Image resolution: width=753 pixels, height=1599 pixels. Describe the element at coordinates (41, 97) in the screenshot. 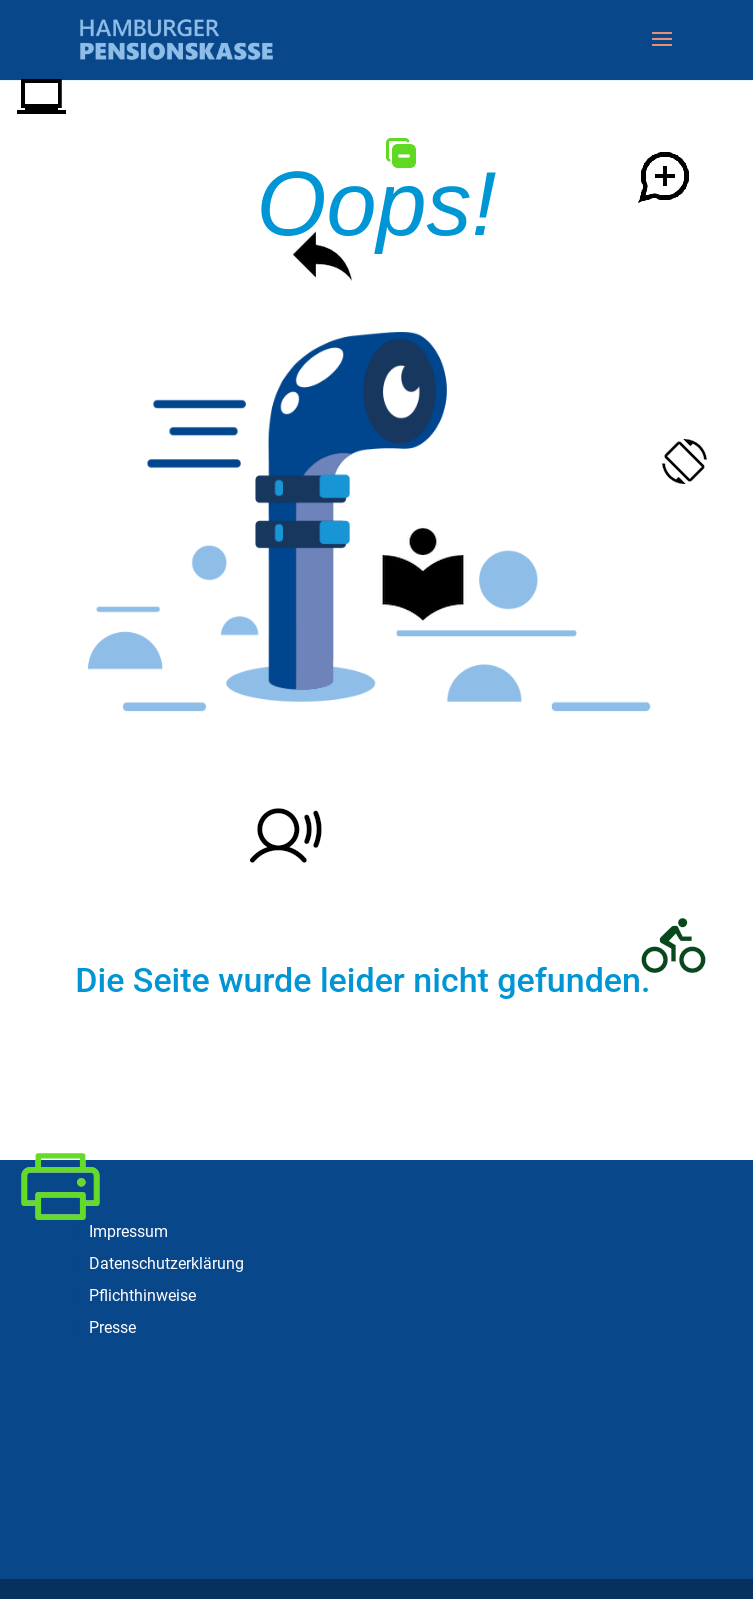

I see `open windows laptop settings` at that location.